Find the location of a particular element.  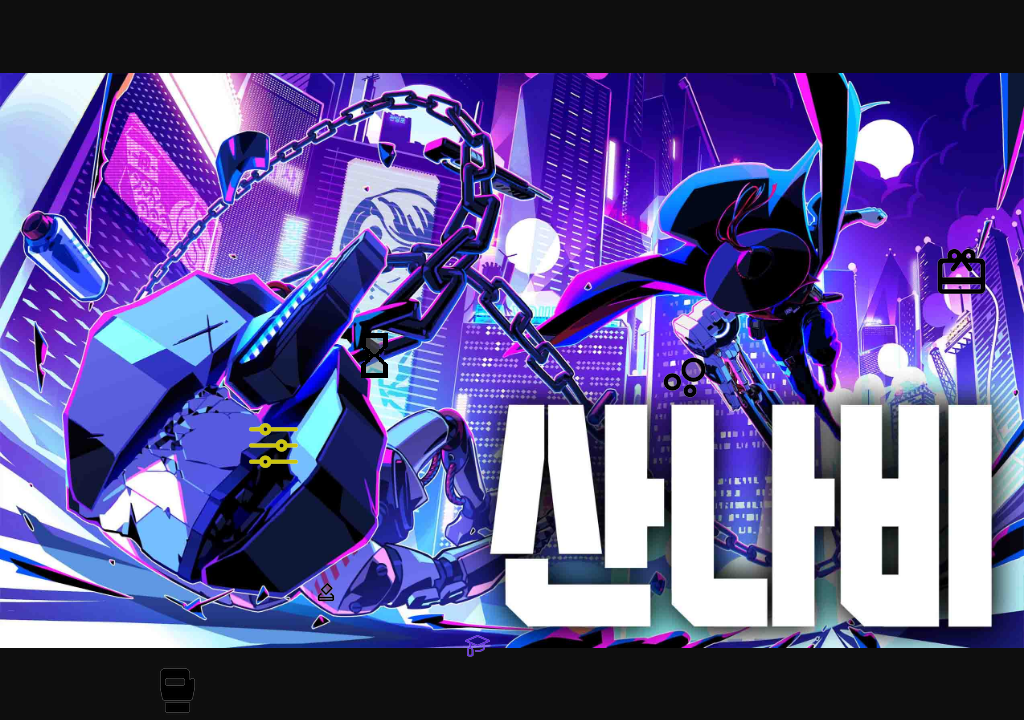

access educational resources or tutorials is located at coordinates (477, 645).